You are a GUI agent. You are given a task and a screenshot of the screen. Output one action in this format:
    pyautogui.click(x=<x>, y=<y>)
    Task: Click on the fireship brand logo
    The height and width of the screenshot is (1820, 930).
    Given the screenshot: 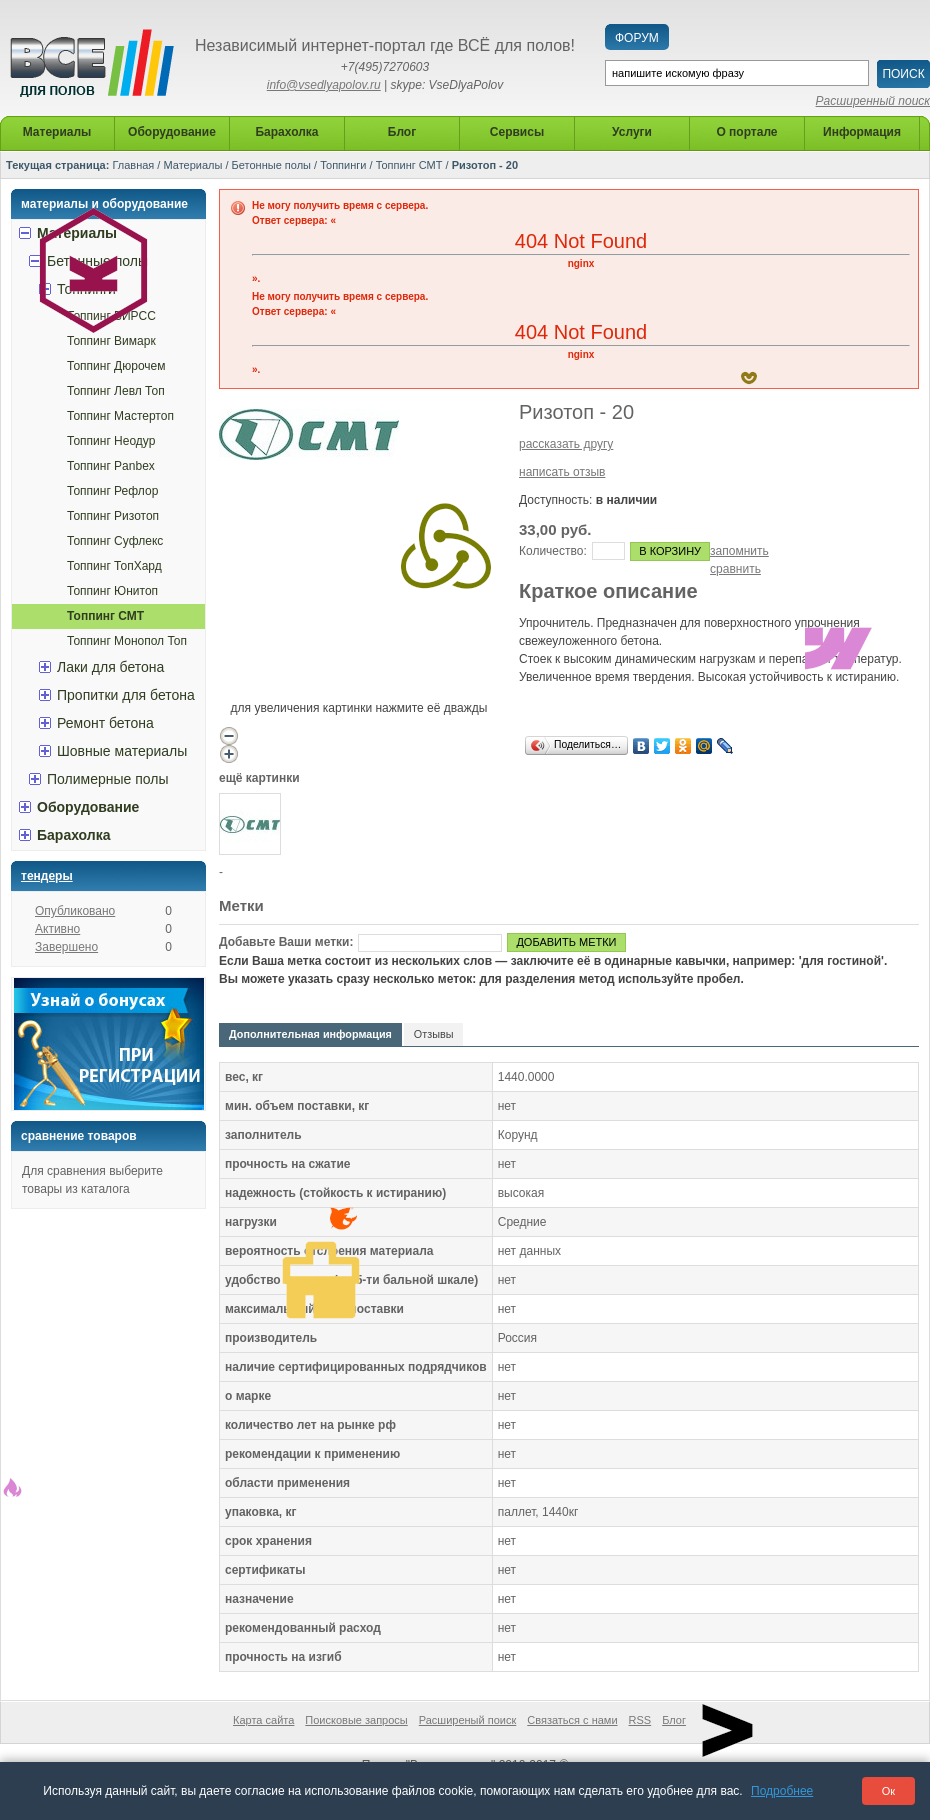 What is the action you would take?
    pyautogui.click(x=12, y=1487)
    